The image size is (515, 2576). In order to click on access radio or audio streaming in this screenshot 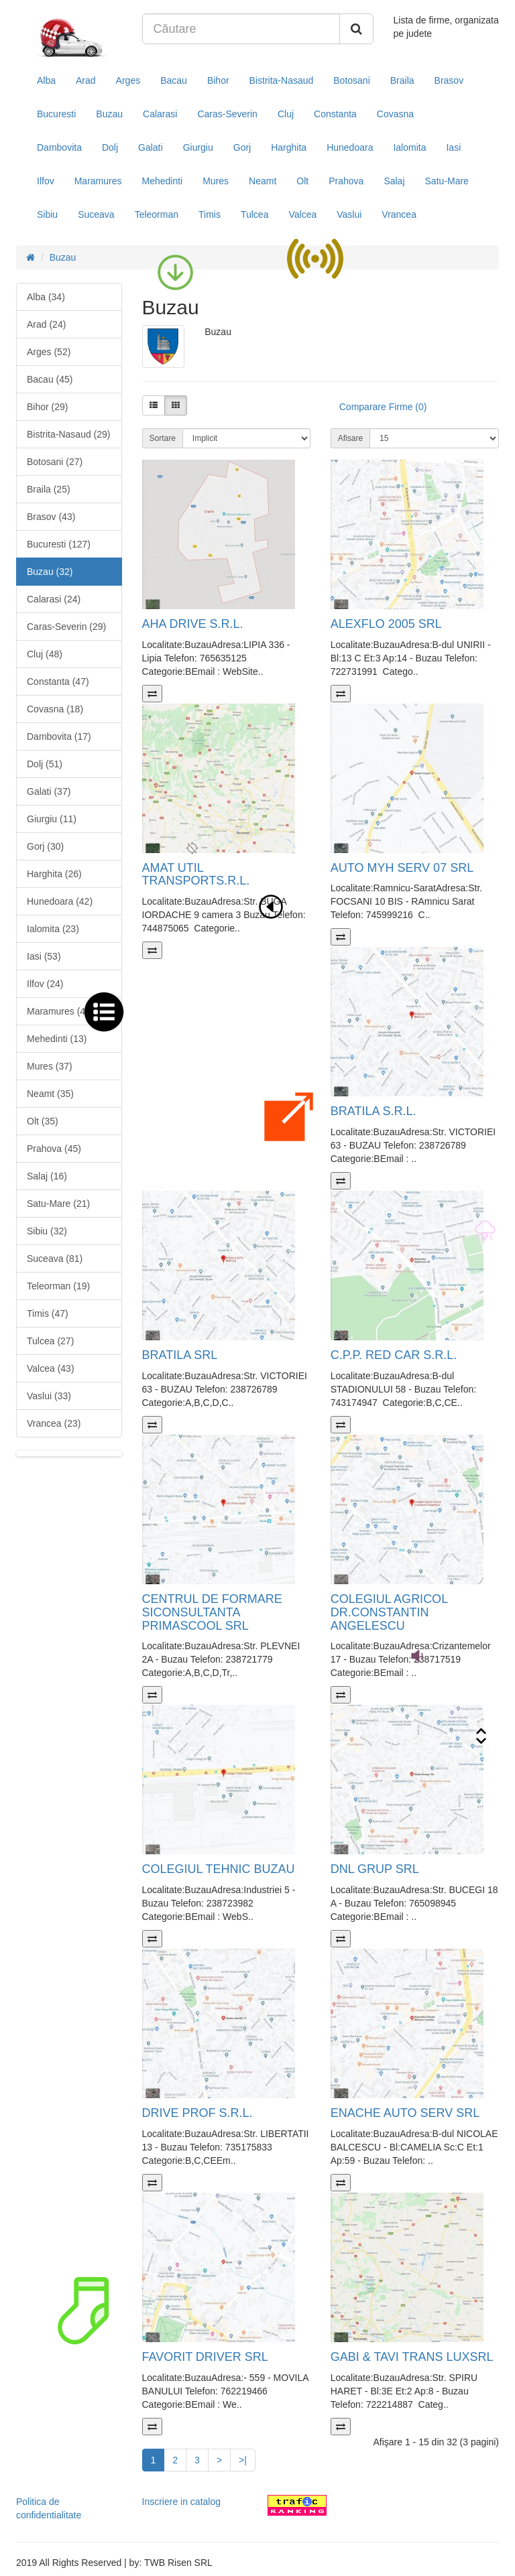, I will do `click(315, 259)`.